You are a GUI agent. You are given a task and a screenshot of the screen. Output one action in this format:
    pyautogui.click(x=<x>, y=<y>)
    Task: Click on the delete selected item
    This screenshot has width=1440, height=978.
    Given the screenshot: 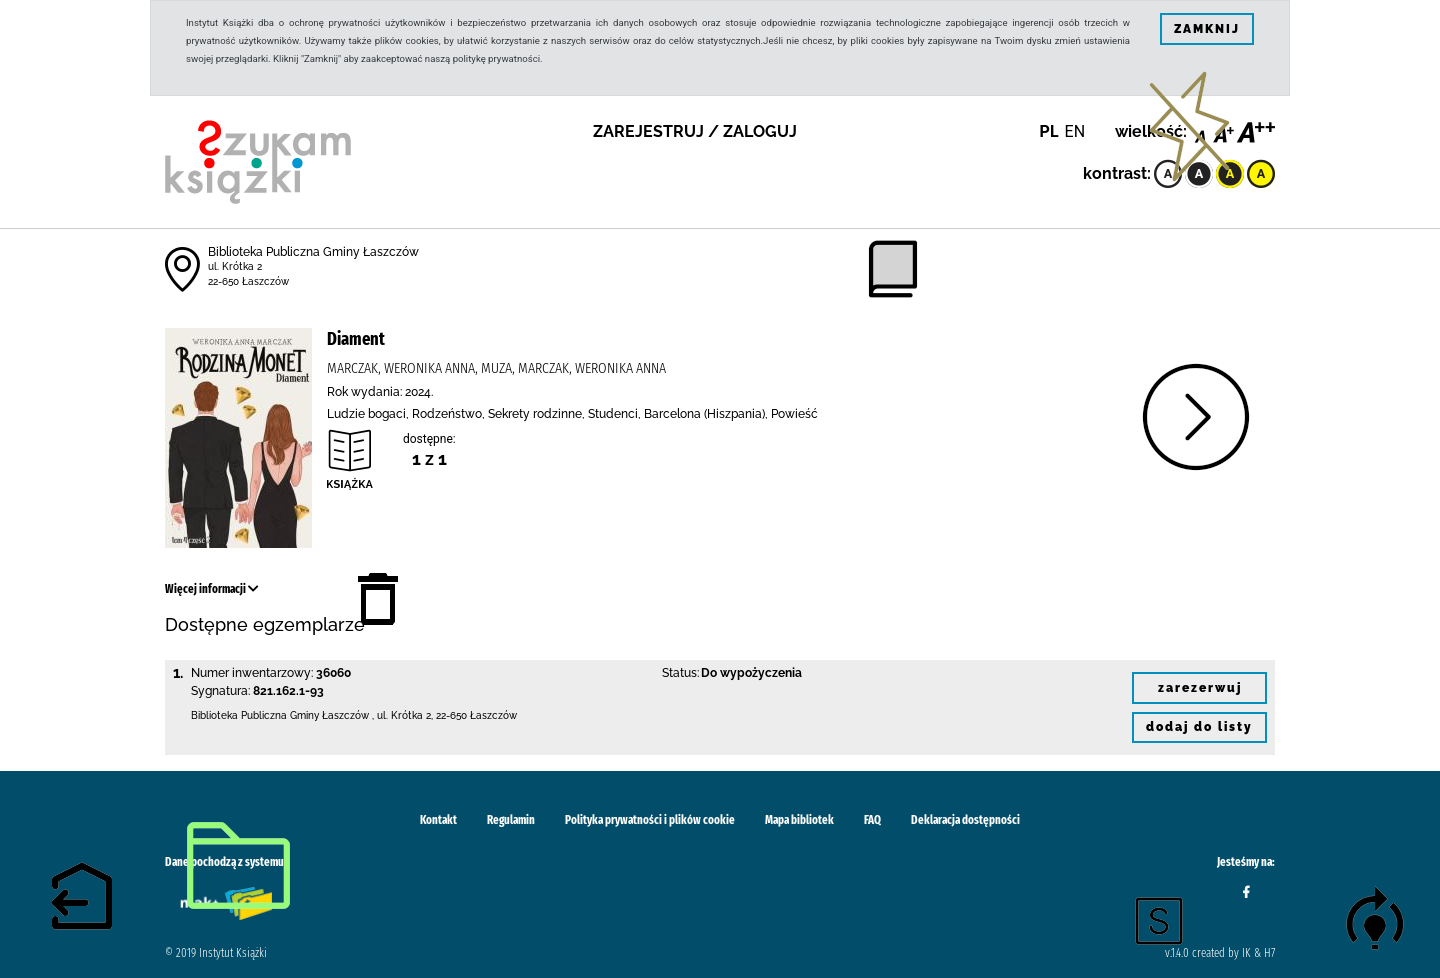 What is the action you would take?
    pyautogui.click(x=378, y=599)
    